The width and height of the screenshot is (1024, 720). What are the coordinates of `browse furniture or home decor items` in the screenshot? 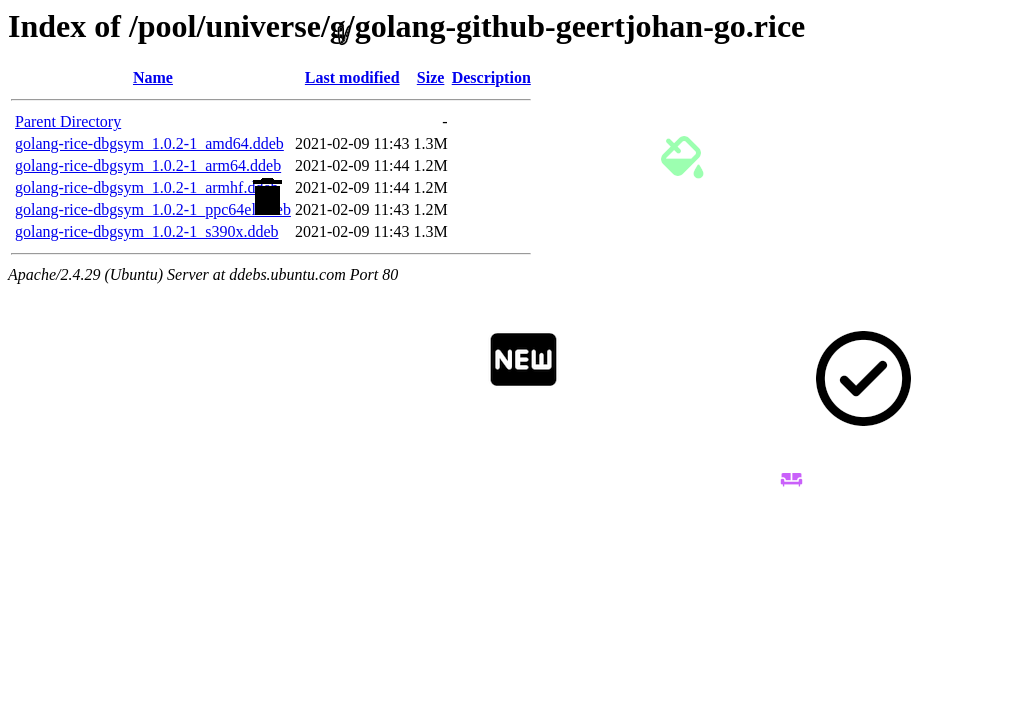 It's located at (791, 479).